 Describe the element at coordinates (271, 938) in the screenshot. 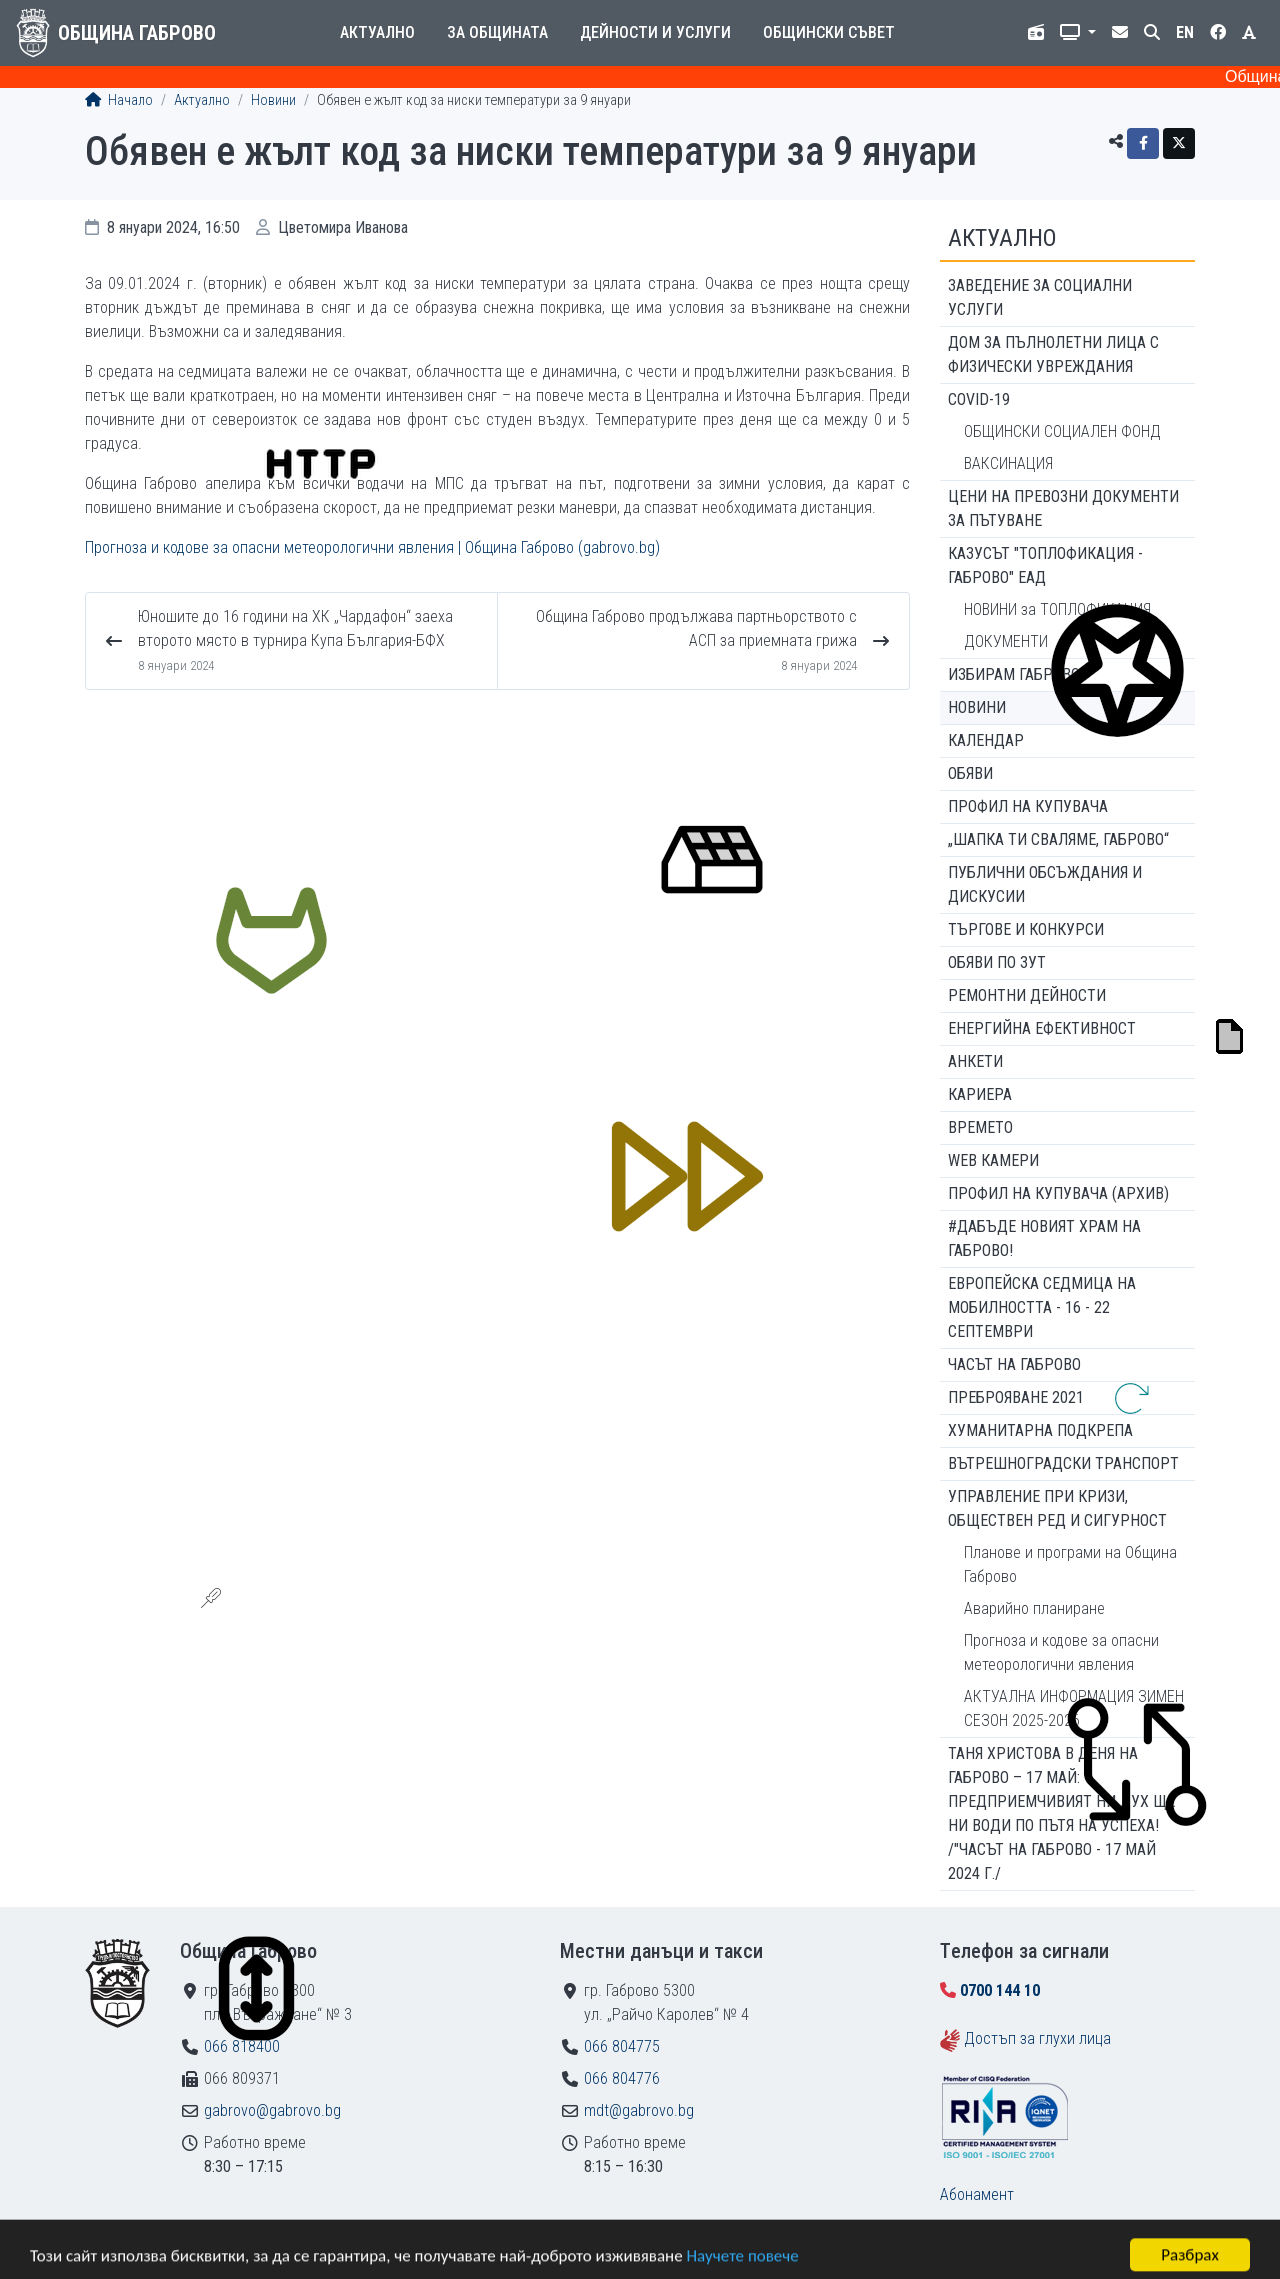

I see `open gitlab repository` at that location.